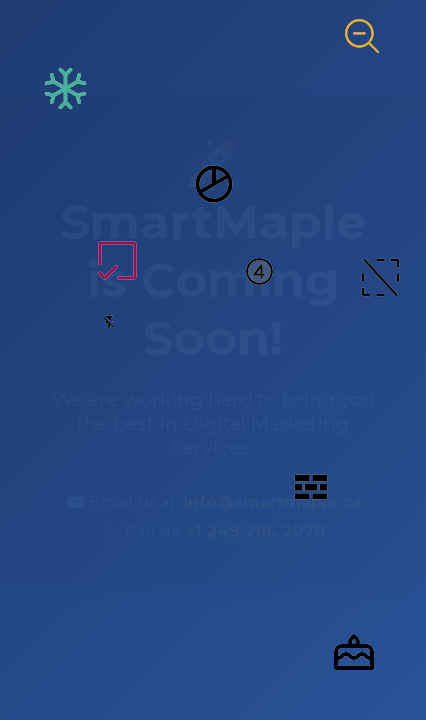  Describe the element at coordinates (65, 88) in the screenshot. I see `activate cooling or air conditioning mode` at that location.